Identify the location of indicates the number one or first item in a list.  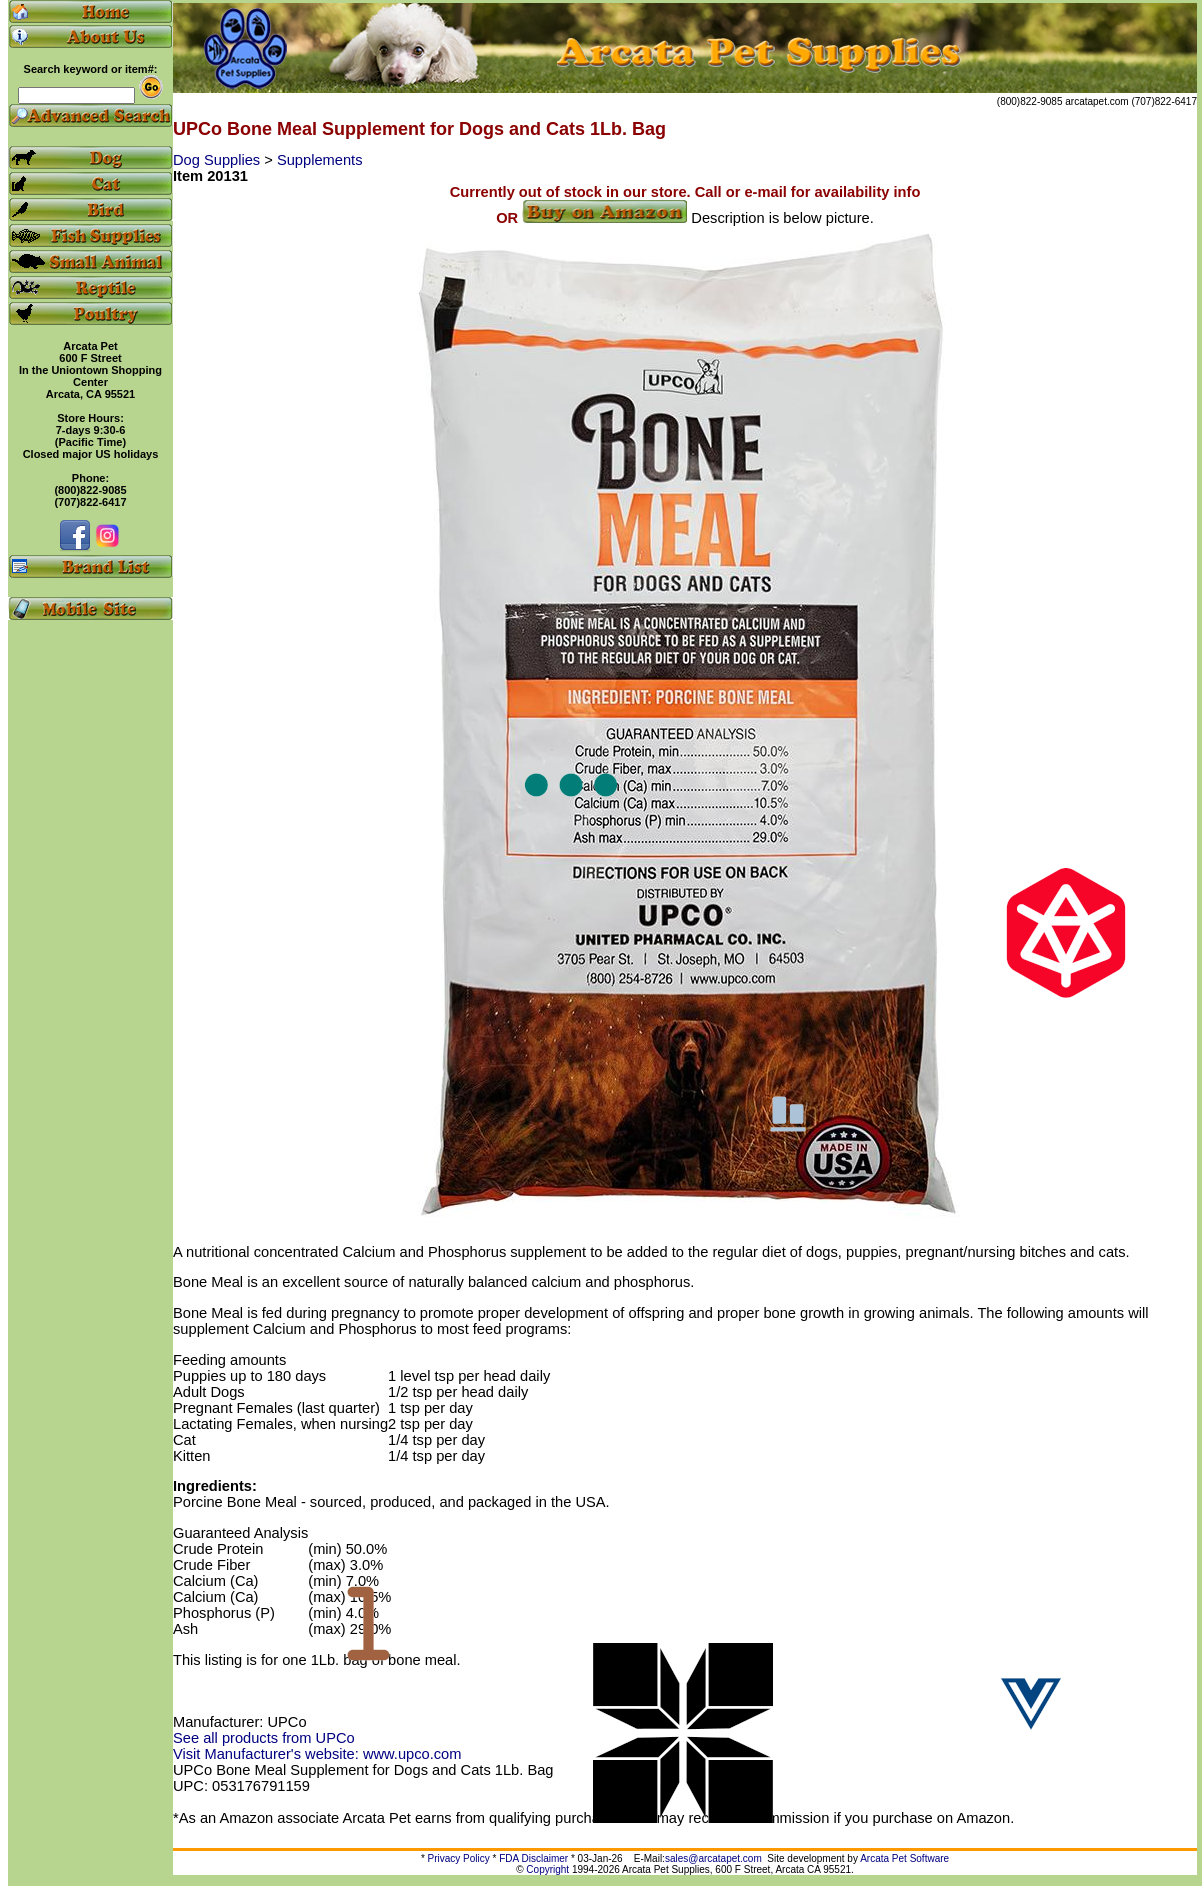
(368, 1623).